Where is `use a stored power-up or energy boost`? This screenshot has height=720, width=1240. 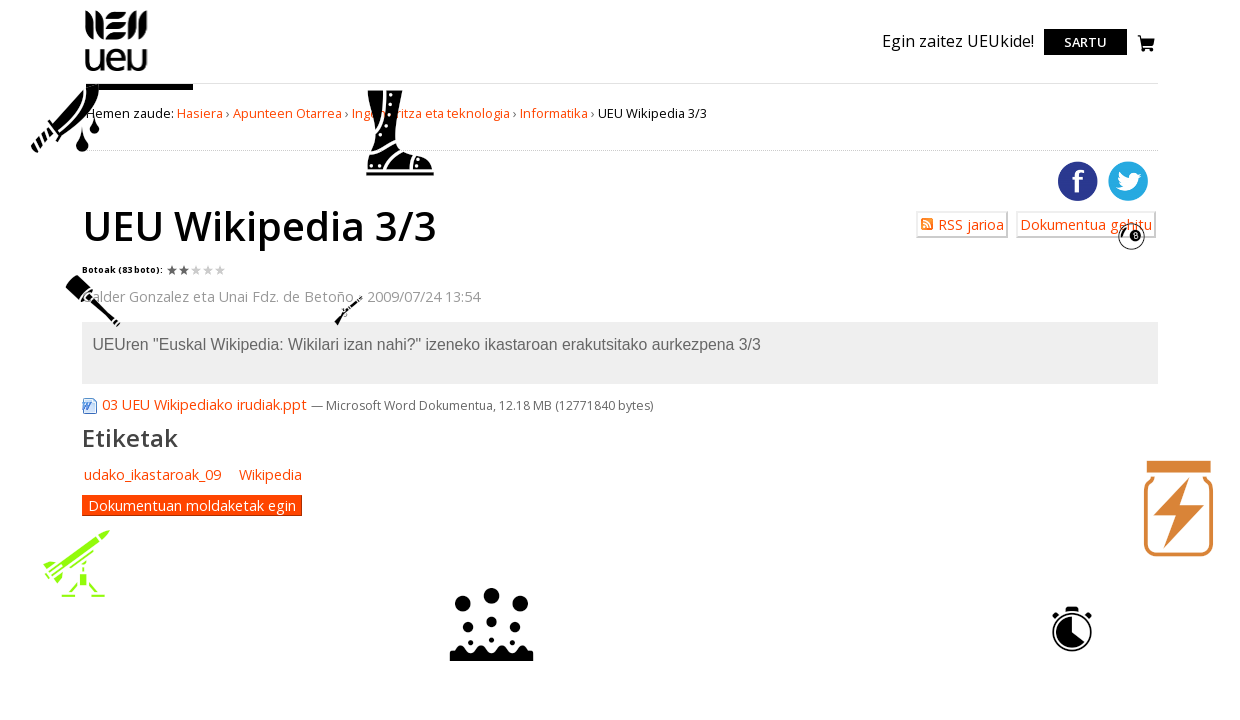
use a stored power-up or energy boost is located at coordinates (1177, 507).